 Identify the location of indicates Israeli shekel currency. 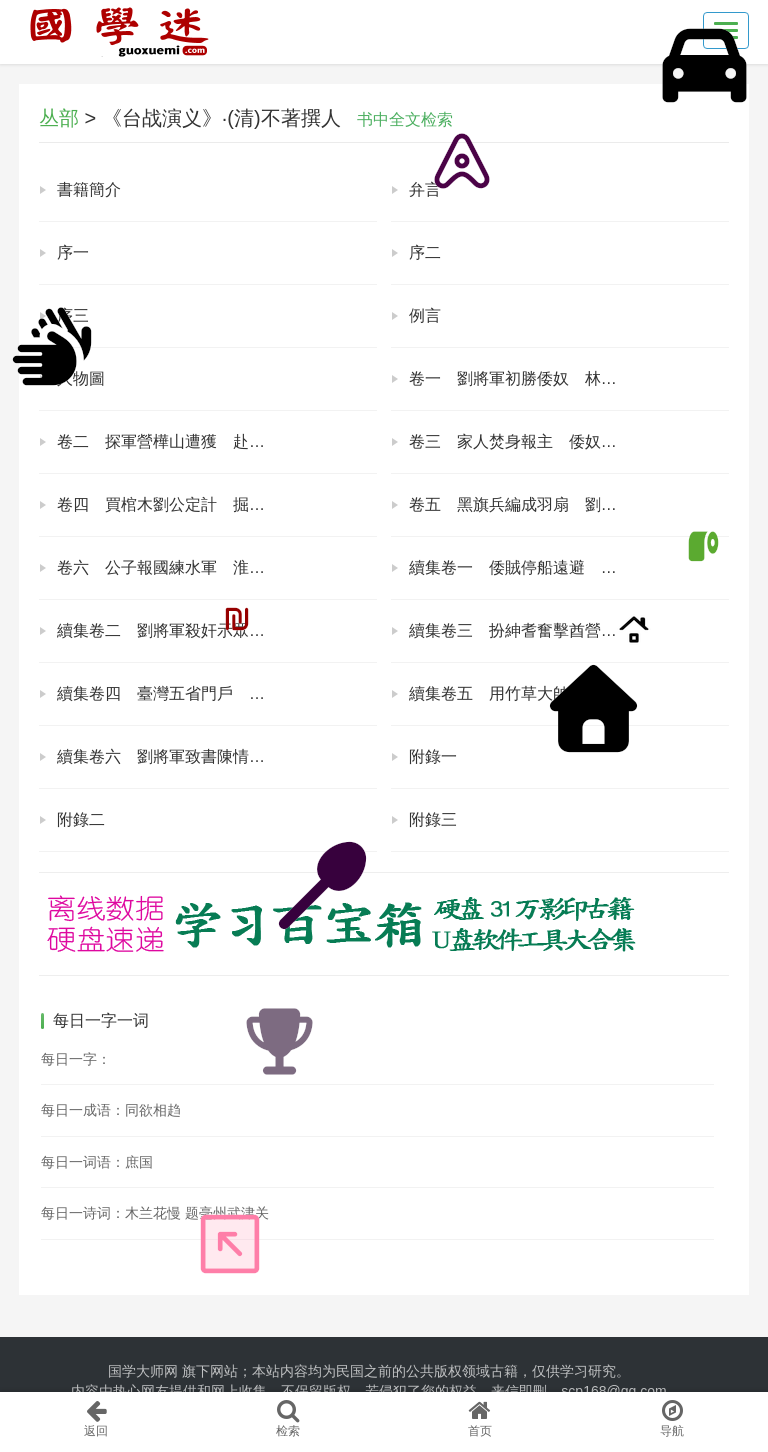
(237, 619).